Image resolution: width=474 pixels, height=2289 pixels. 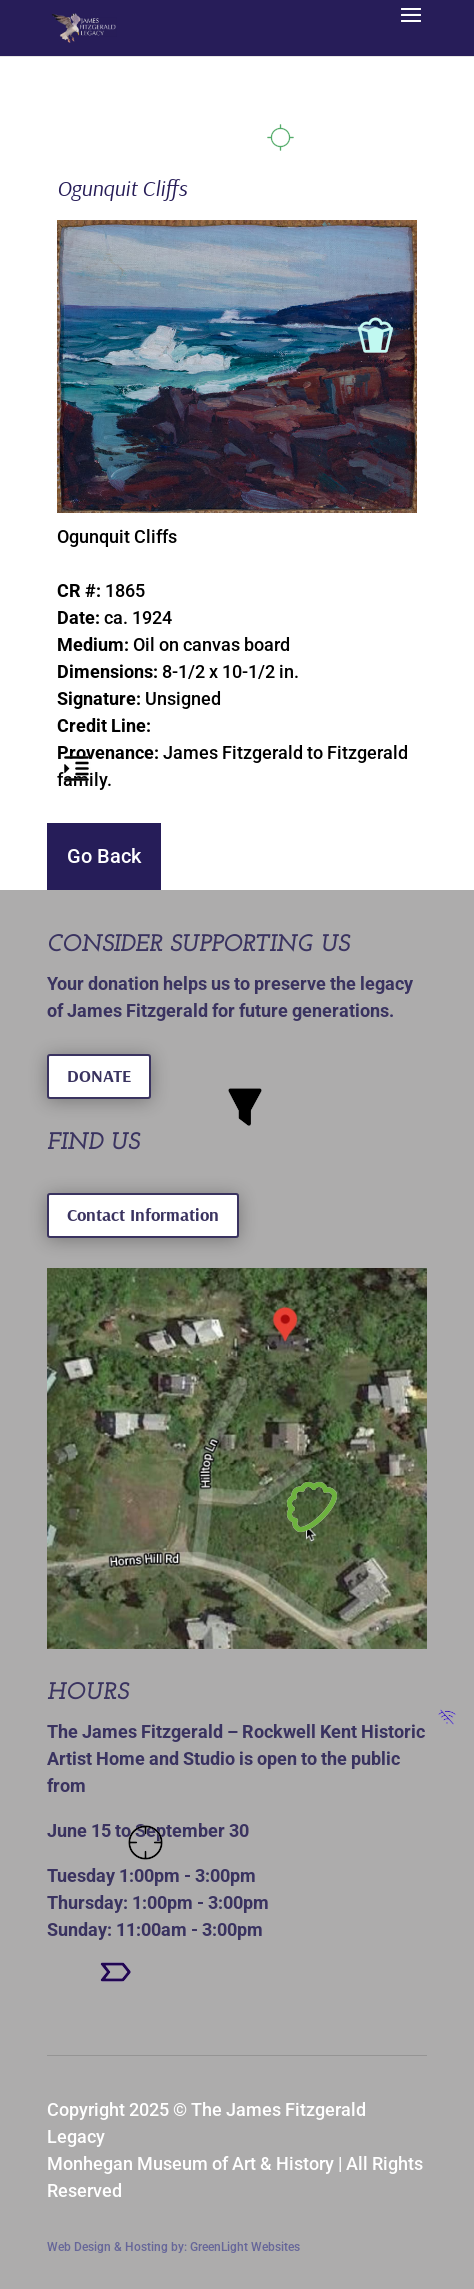 What do you see at coordinates (375, 336) in the screenshot?
I see `access movies or entertainment content` at bounding box center [375, 336].